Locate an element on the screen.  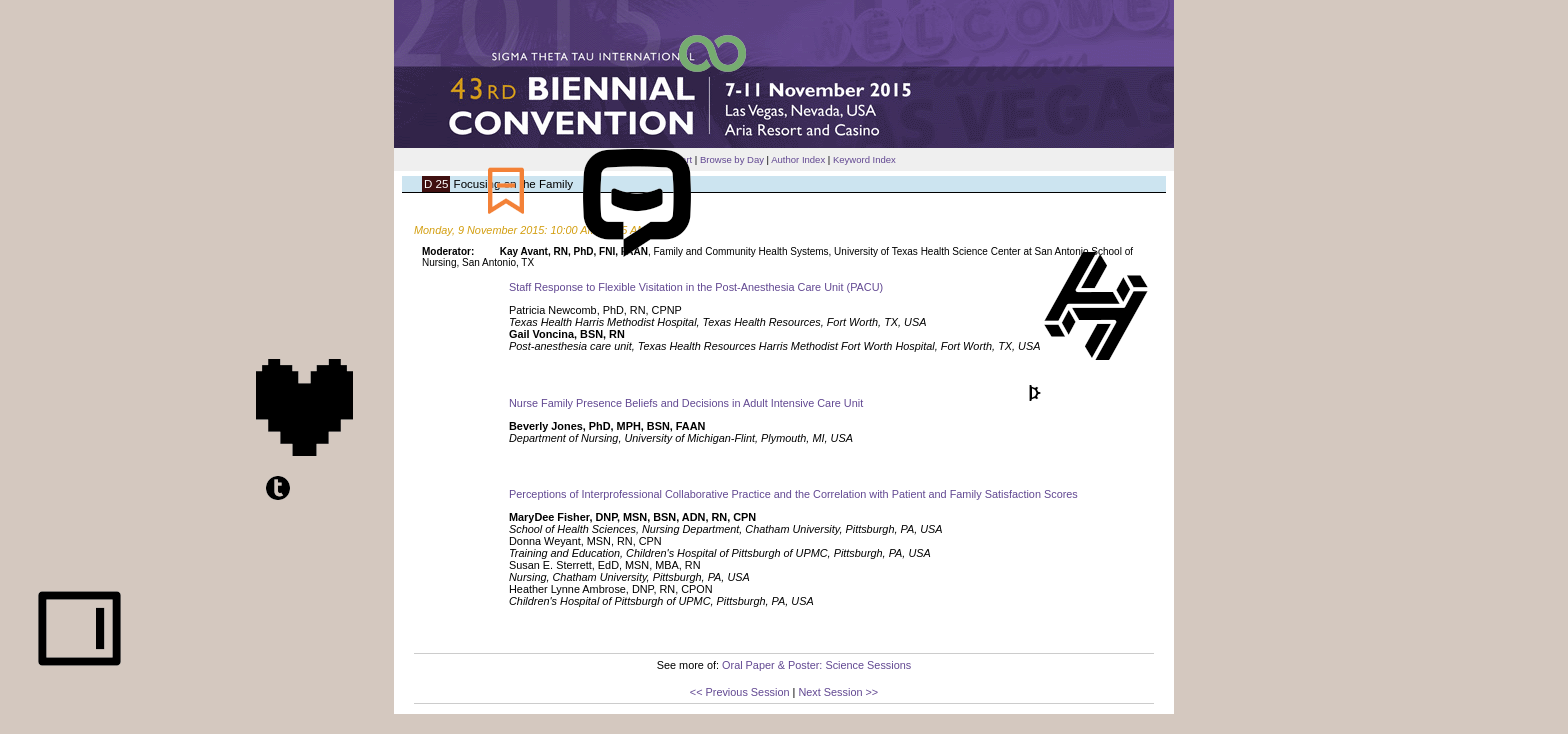
launch undertale game is located at coordinates (304, 407).